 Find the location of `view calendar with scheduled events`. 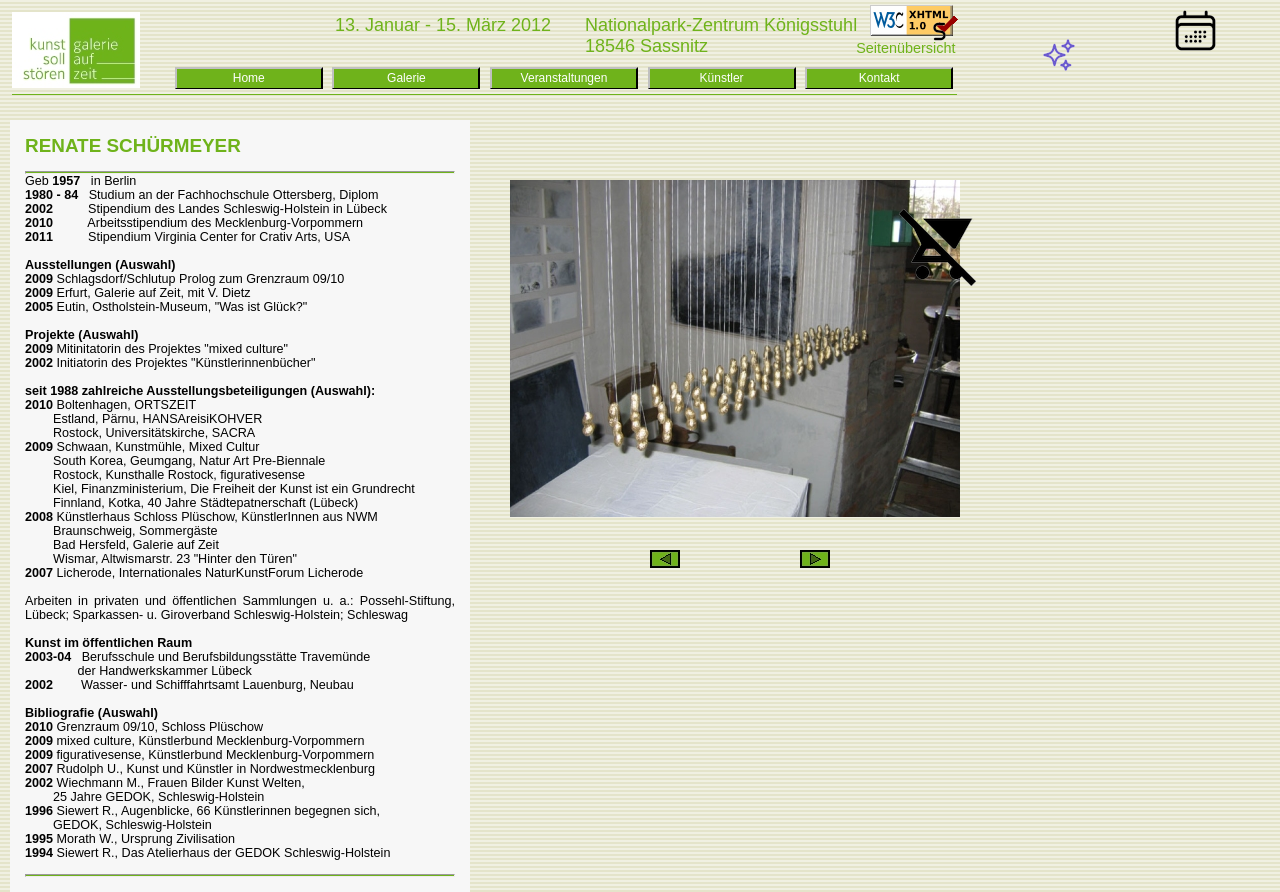

view calendar with scheduled events is located at coordinates (1195, 30).